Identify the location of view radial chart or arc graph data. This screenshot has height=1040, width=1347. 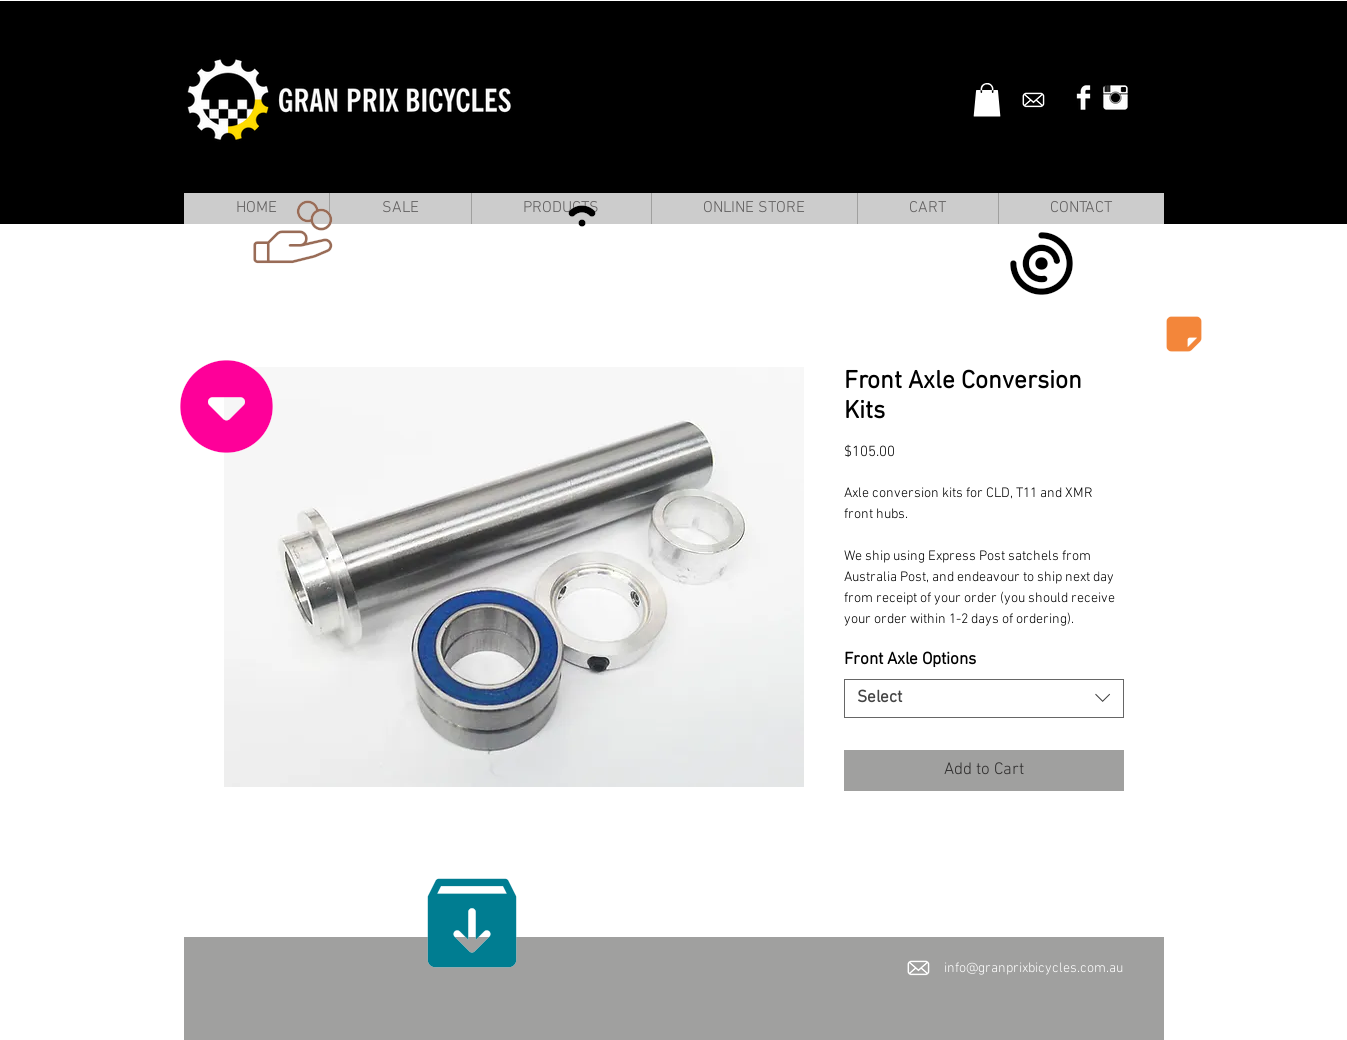
(1041, 263).